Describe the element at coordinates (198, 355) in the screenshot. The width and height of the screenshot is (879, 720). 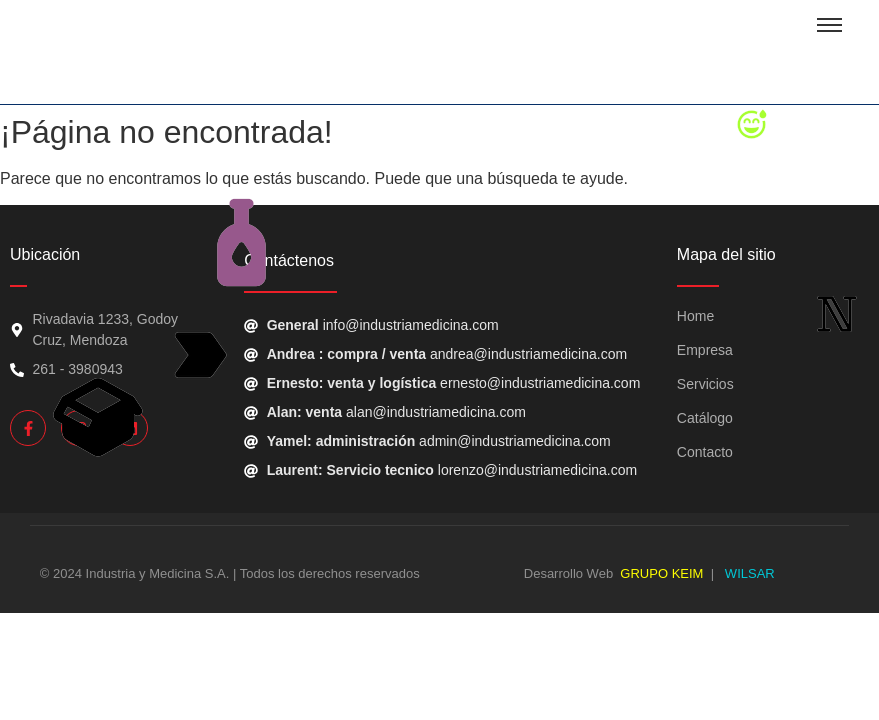
I see `mark a message or item as important` at that location.